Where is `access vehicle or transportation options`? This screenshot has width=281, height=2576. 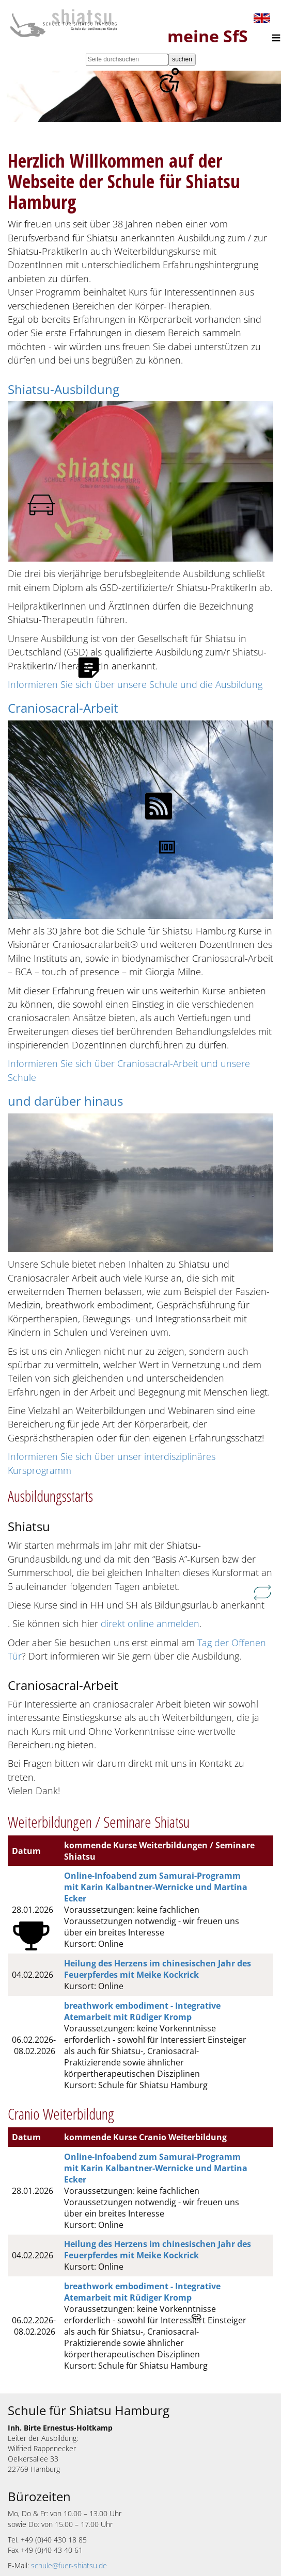 access vehicle or transportation options is located at coordinates (41, 505).